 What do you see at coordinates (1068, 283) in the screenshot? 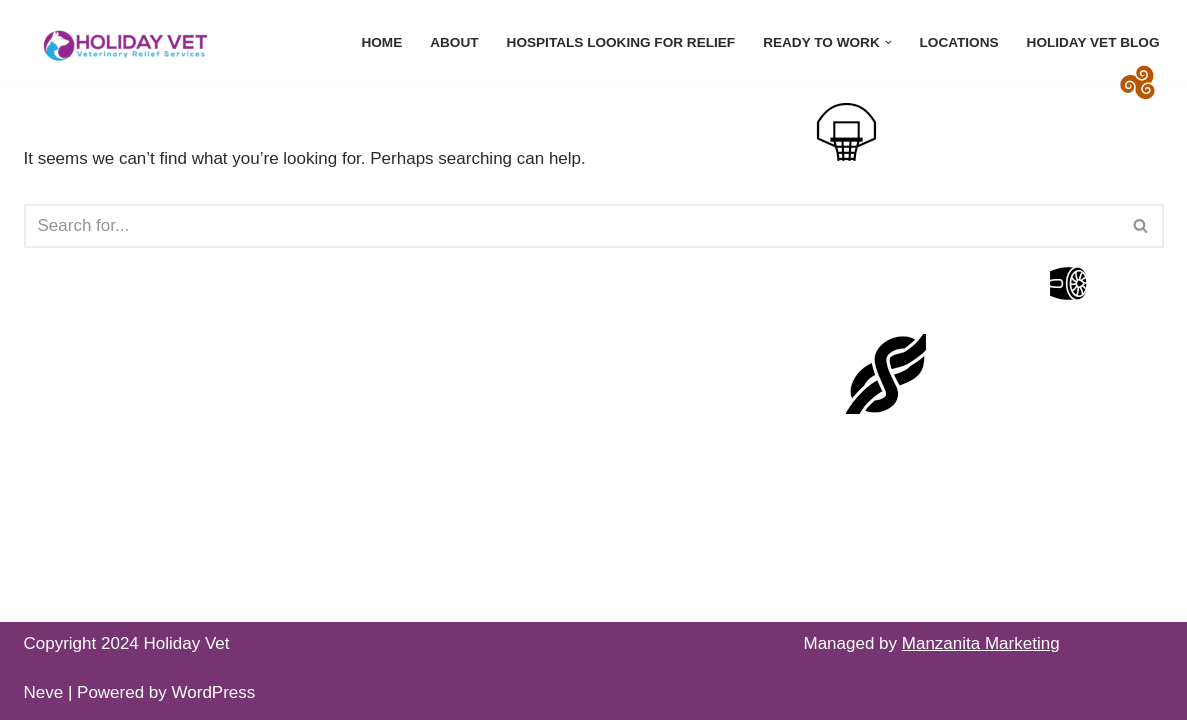
I see `access turbine or engine controls` at bounding box center [1068, 283].